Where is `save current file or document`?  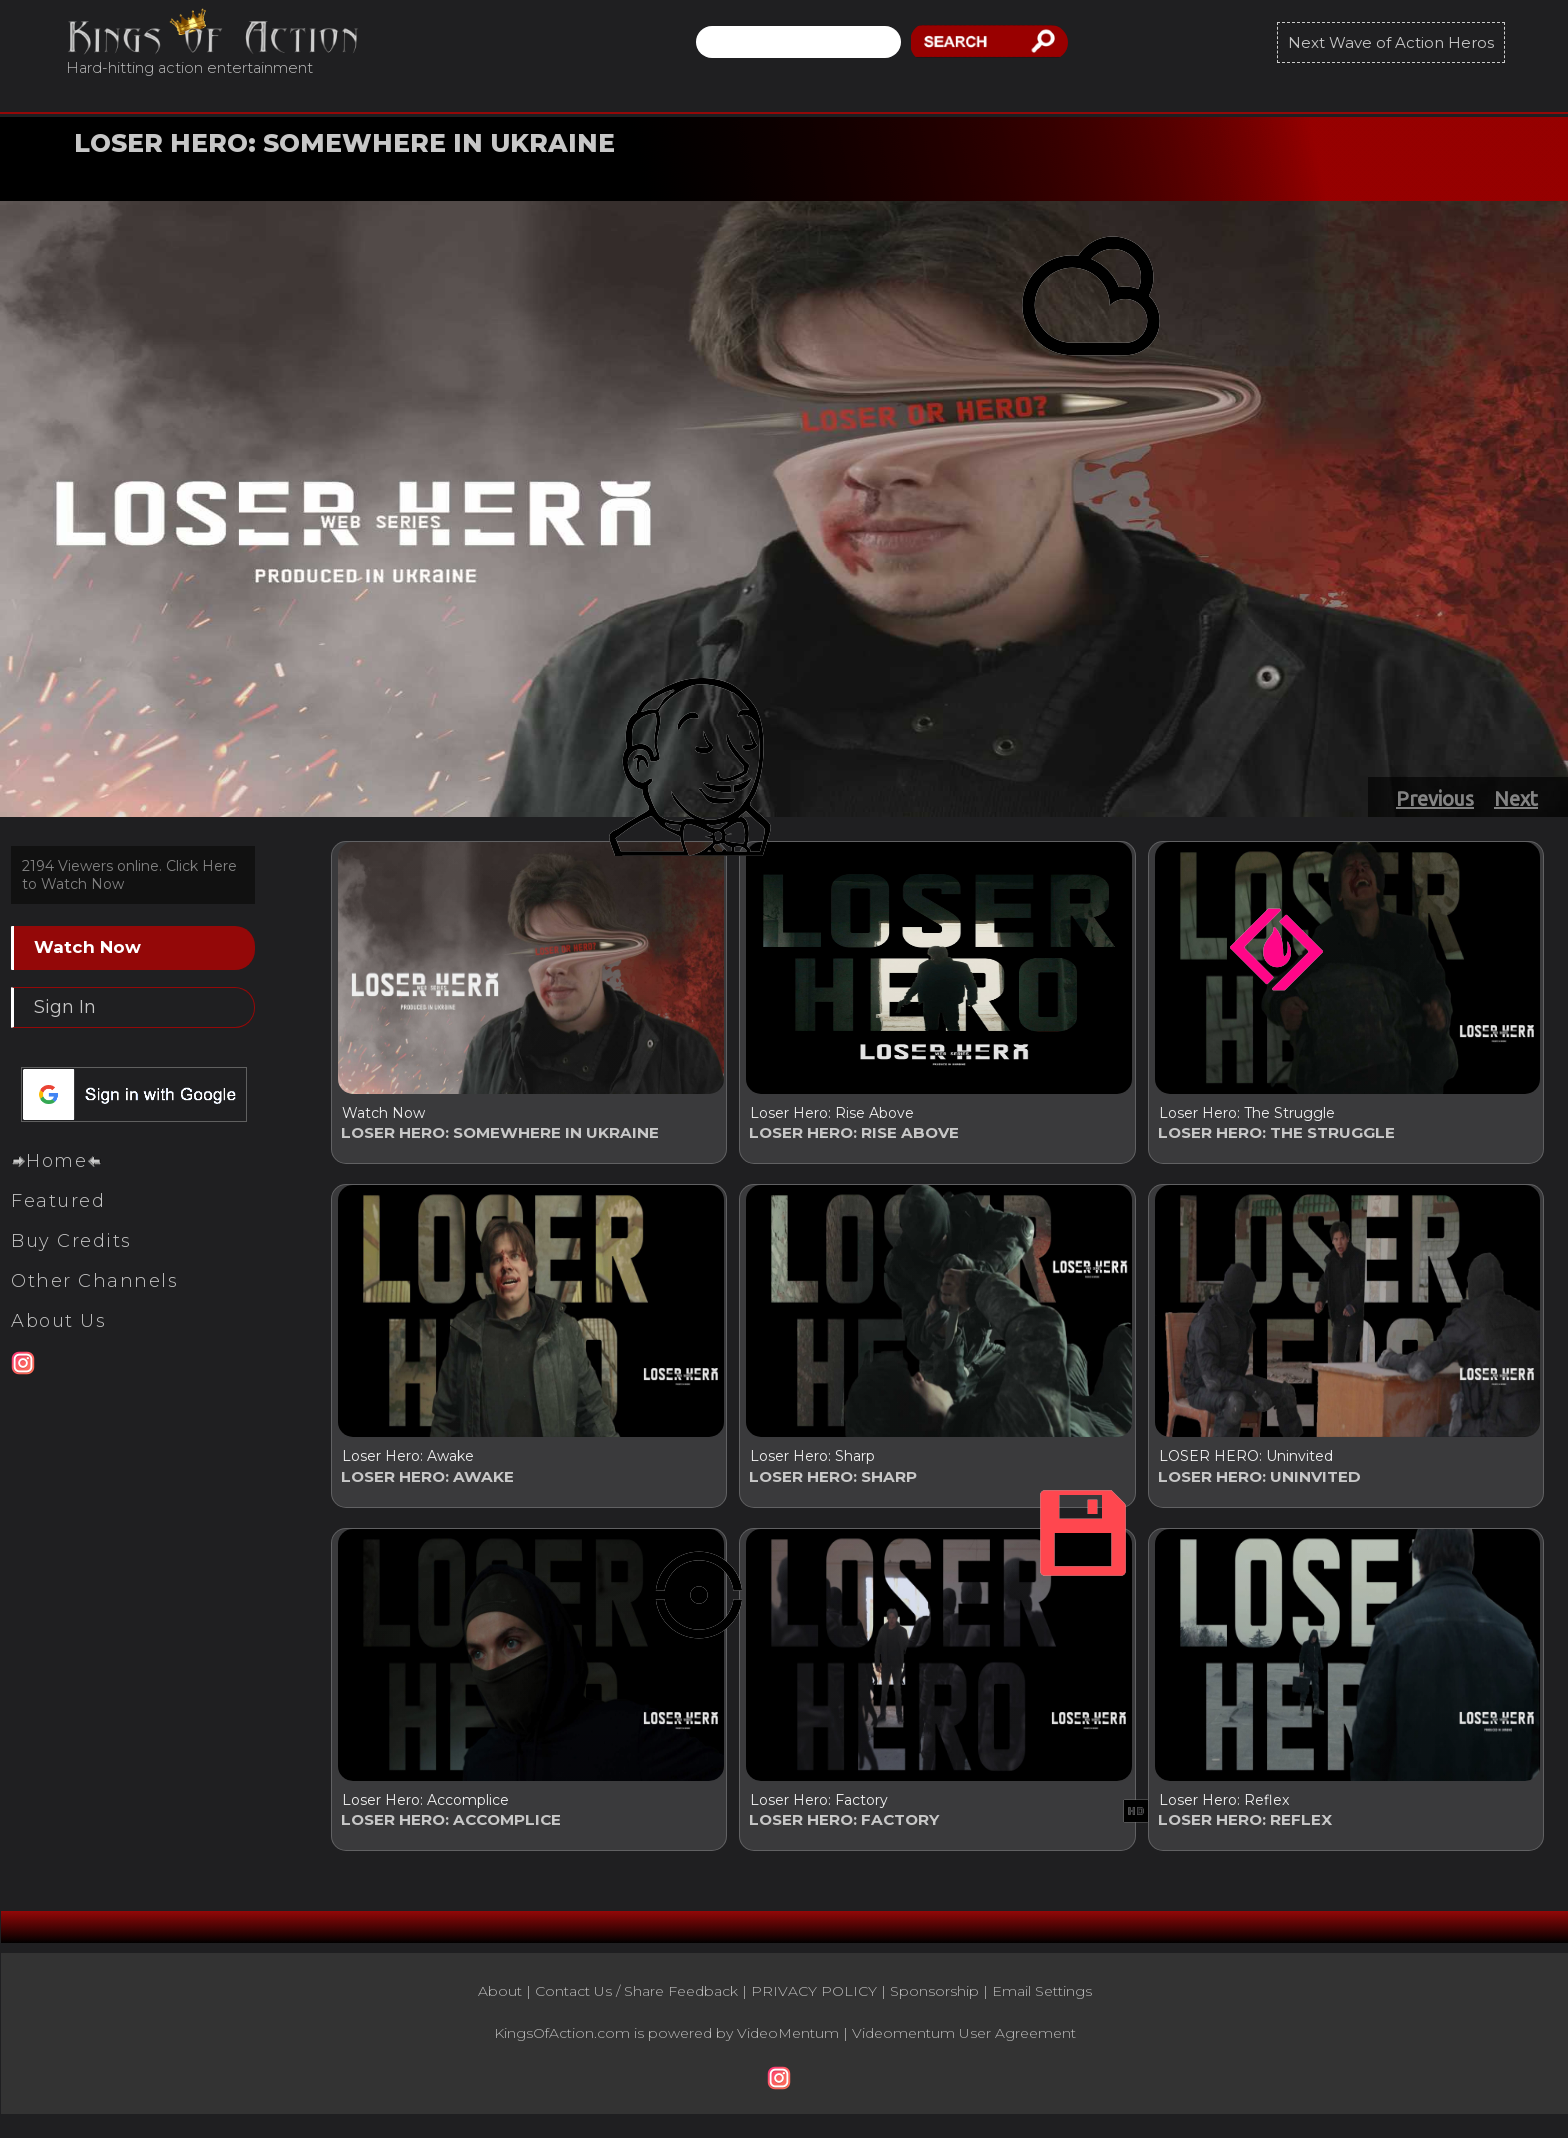 save current file or document is located at coordinates (1083, 1533).